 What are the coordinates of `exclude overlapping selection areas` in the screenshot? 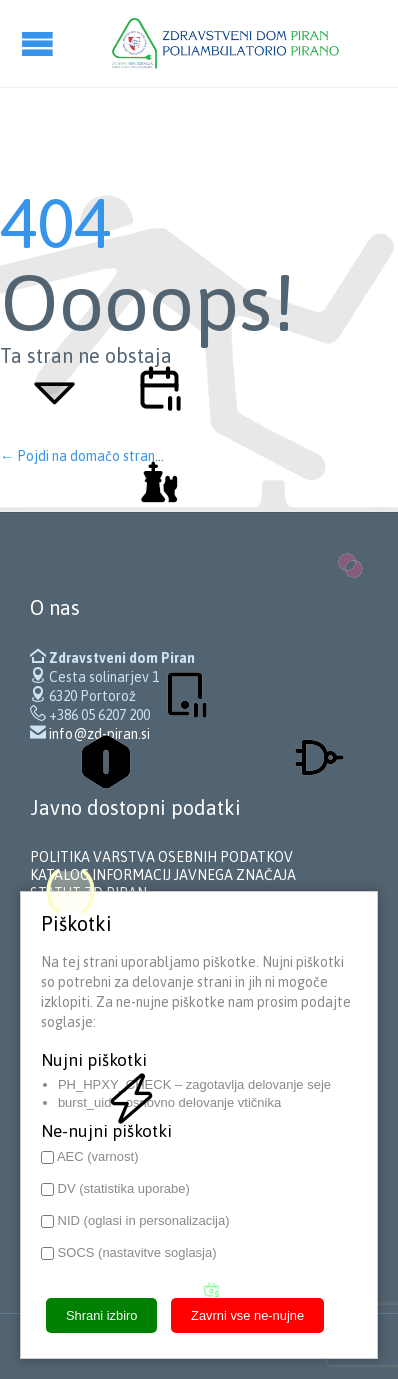 It's located at (350, 565).